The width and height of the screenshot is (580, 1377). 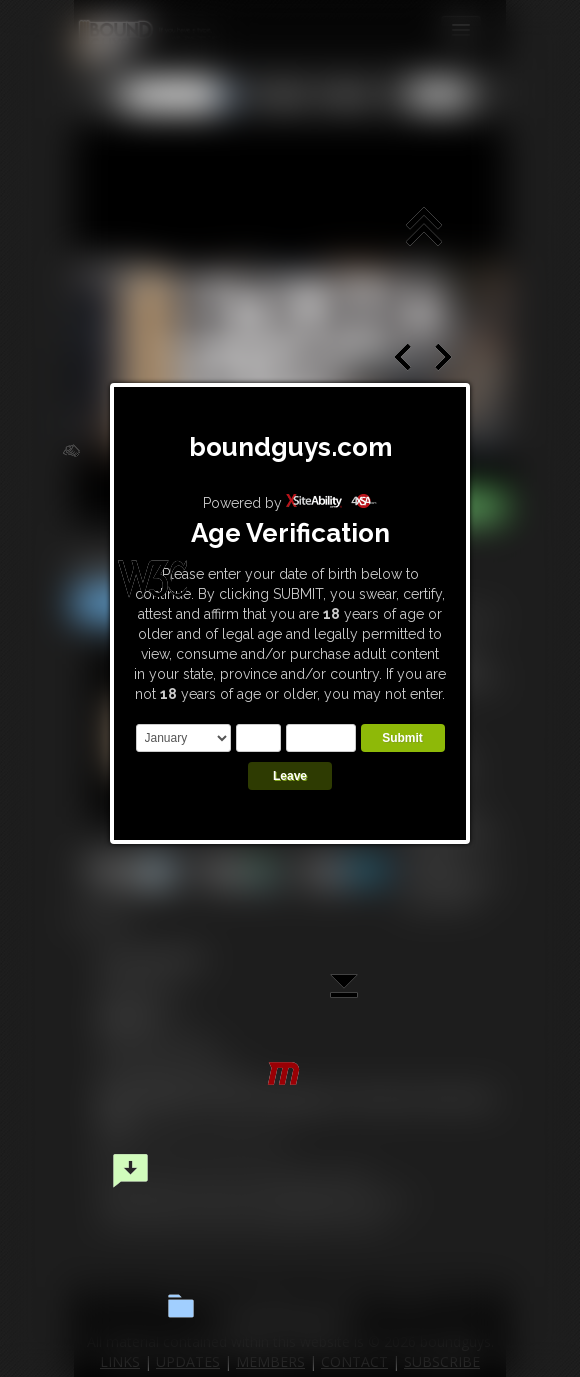 I want to click on maxcdn logo - content delivery network service, so click(x=283, y=1073).